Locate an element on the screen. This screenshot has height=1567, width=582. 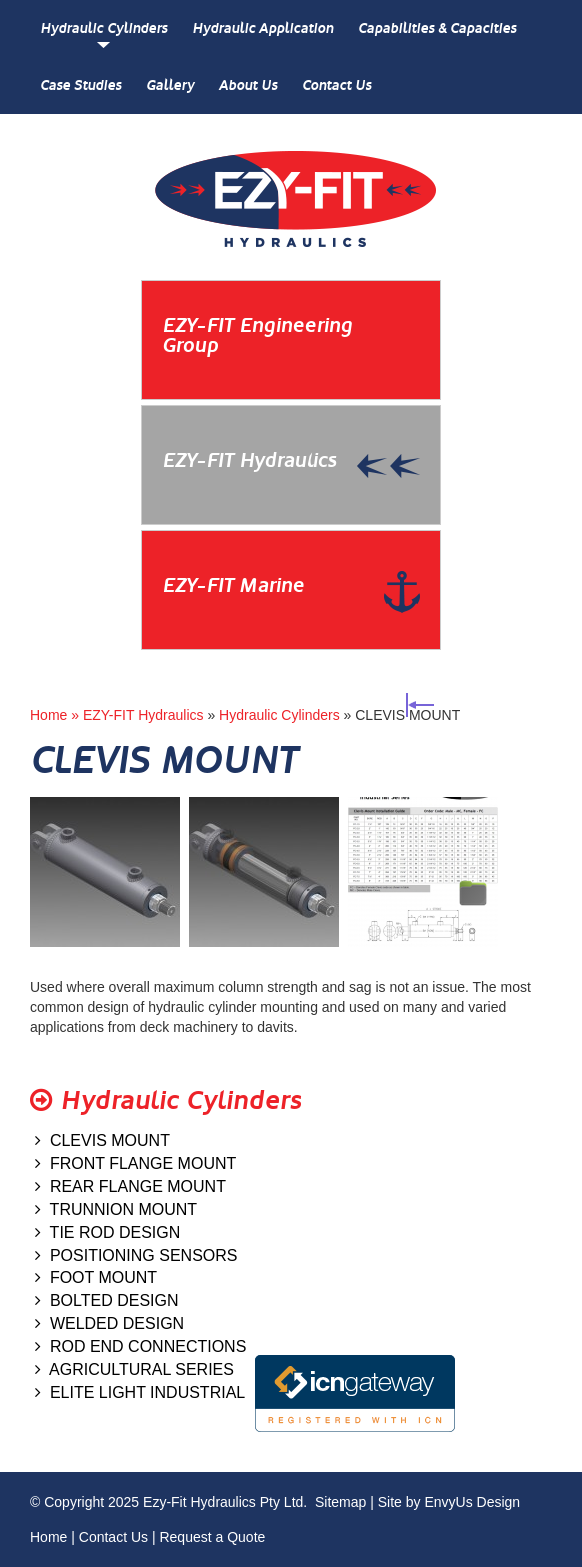
go to the first item in a list or sequence is located at coordinates (420, 705).